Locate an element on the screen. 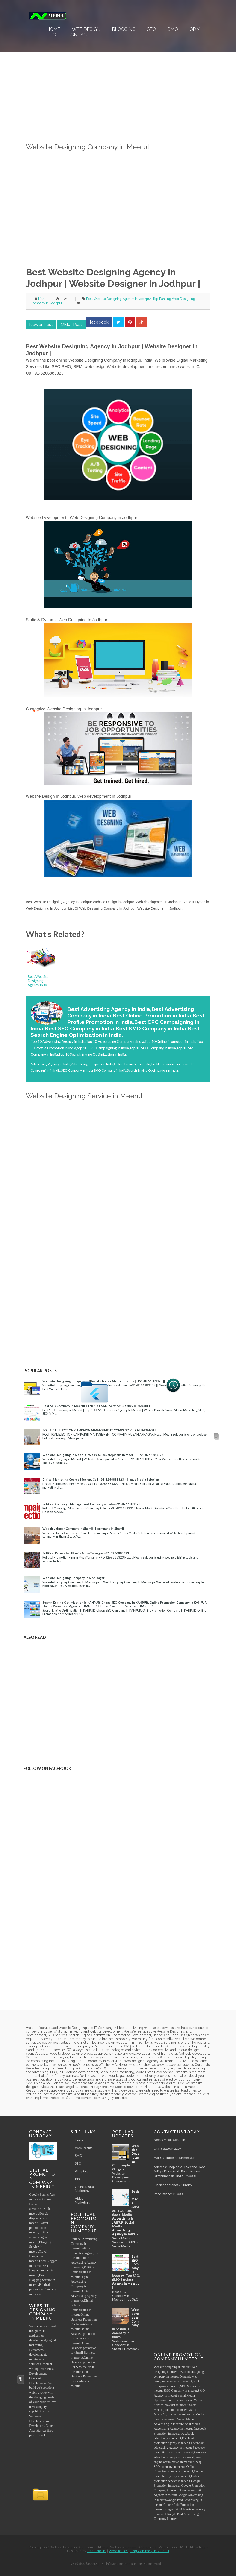 The image size is (236, 2576). open flutter project folder is located at coordinates (94, 1393).